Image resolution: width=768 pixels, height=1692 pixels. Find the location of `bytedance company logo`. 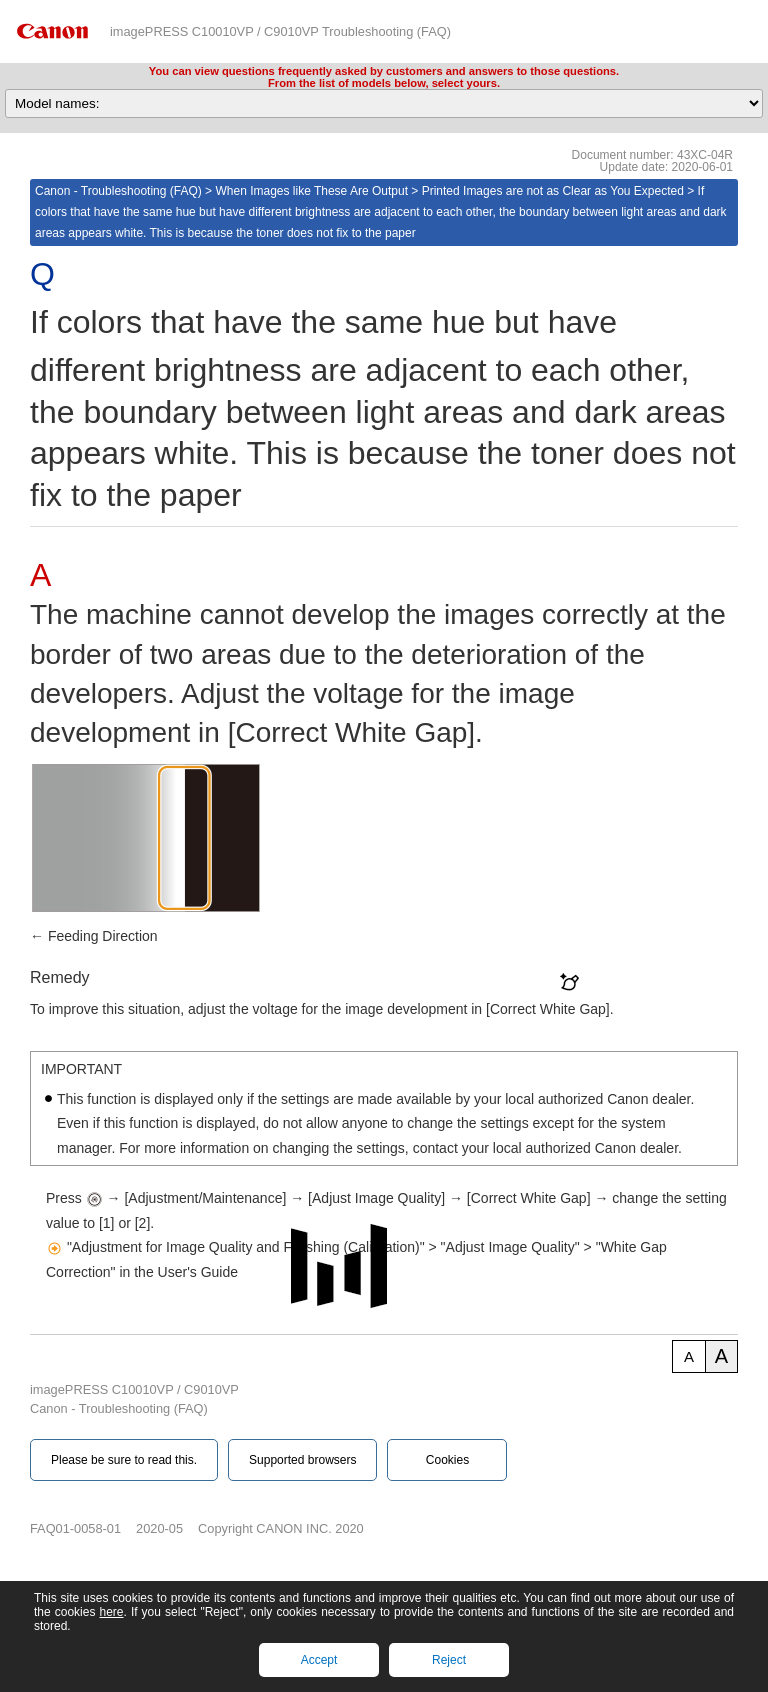

bytedance company logo is located at coordinates (339, 1266).